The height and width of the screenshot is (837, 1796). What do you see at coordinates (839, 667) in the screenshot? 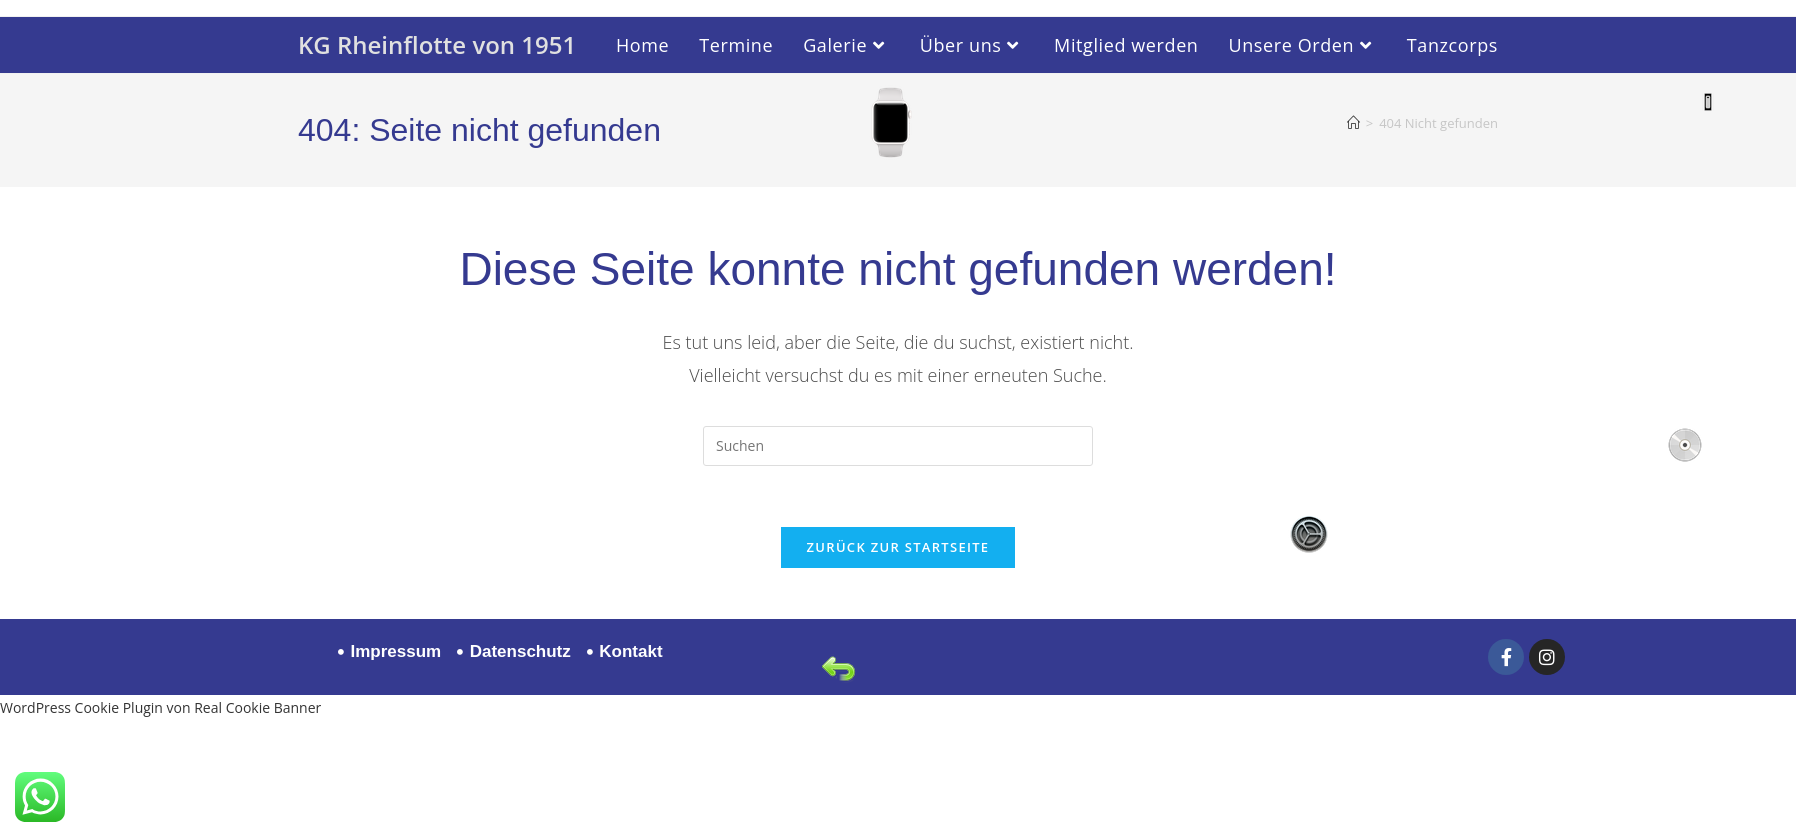
I see `redo the last undone action` at bounding box center [839, 667].